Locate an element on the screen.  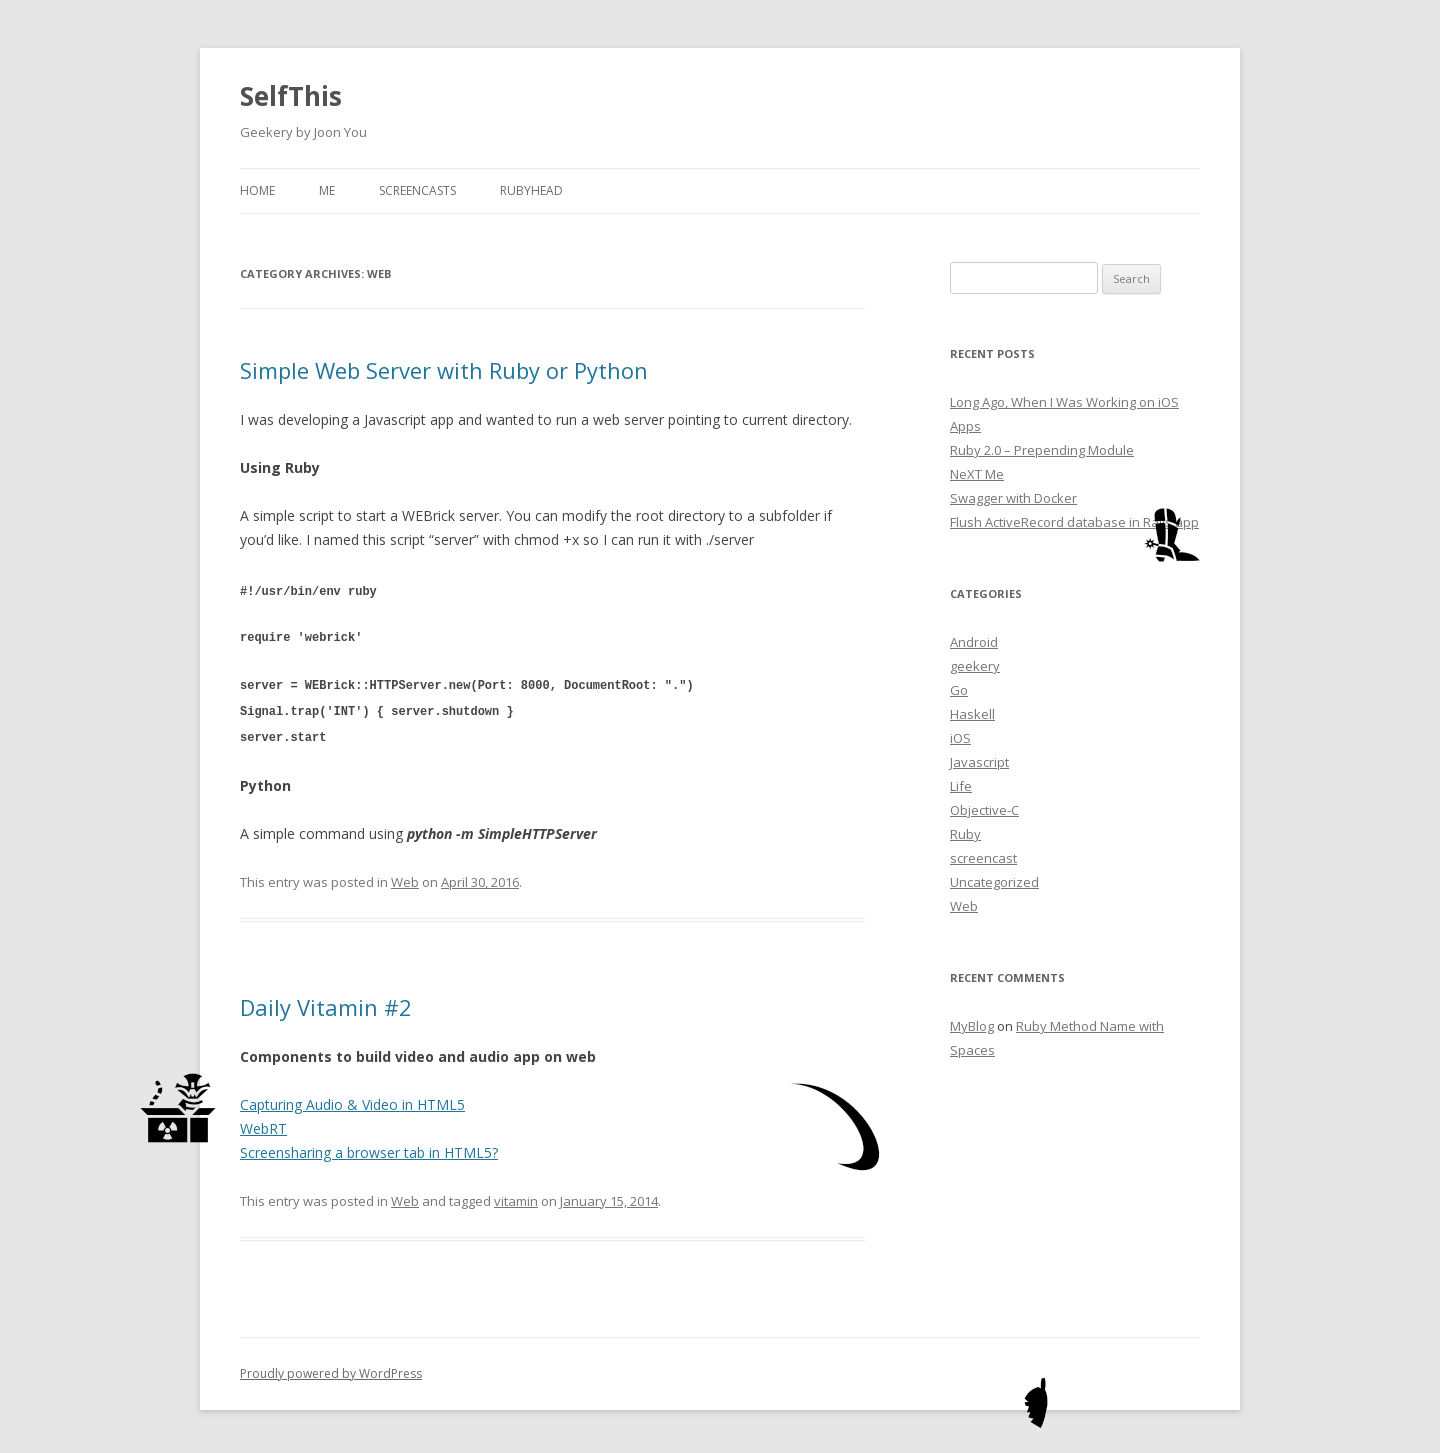
perform a quick attack or slash action is located at coordinates (834, 1127).